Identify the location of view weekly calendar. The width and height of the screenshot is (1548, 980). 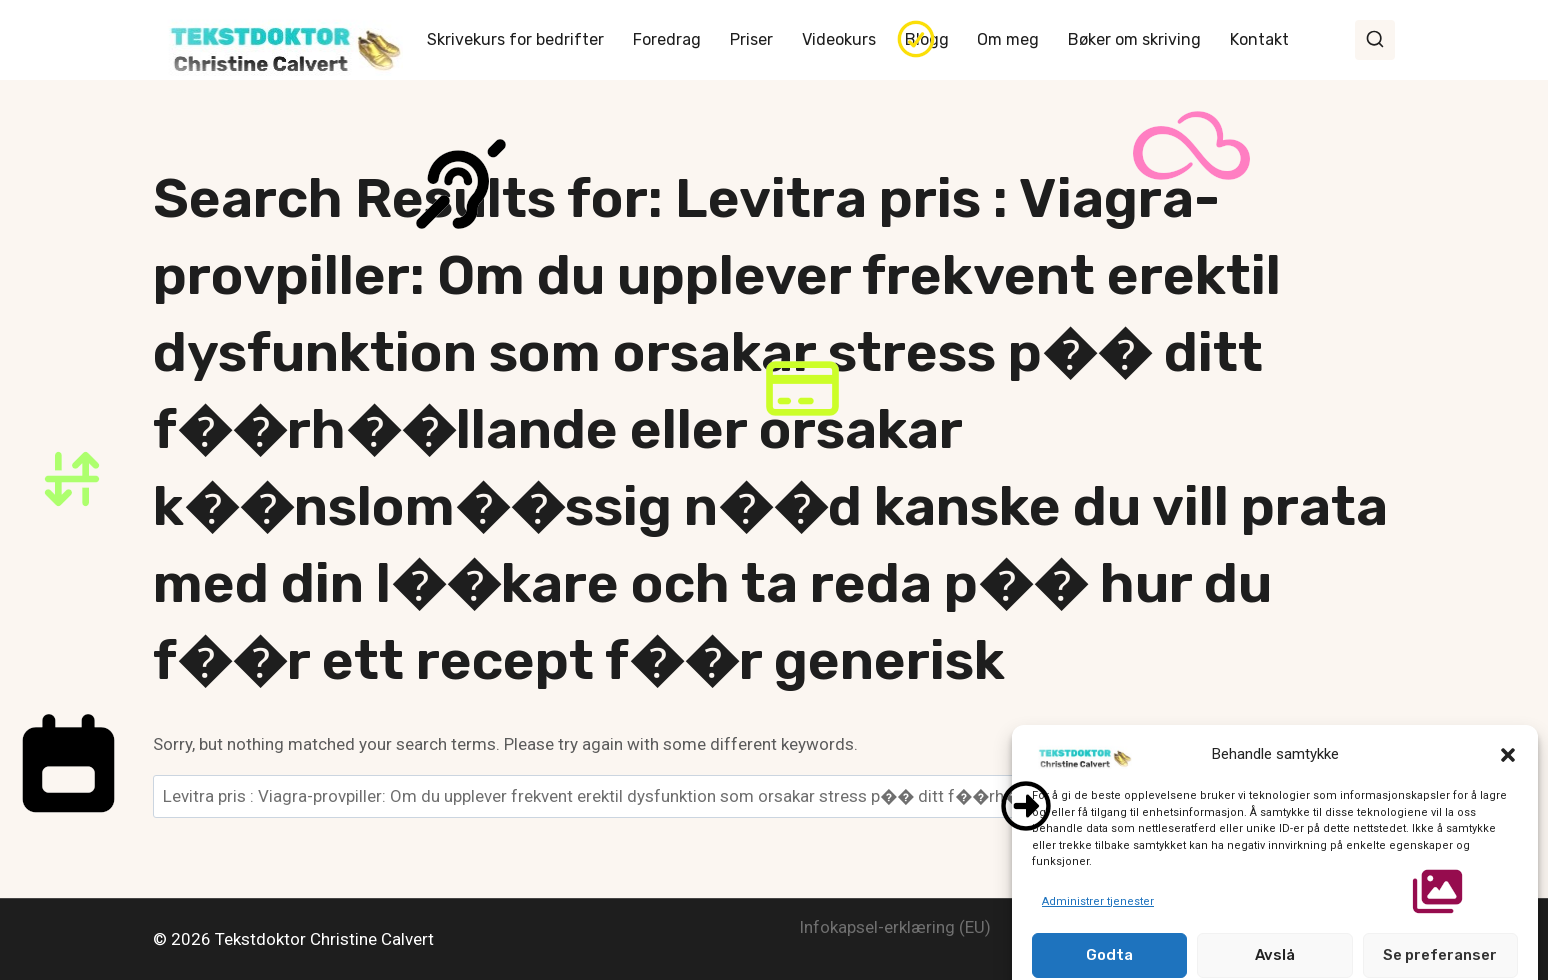
(68, 766).